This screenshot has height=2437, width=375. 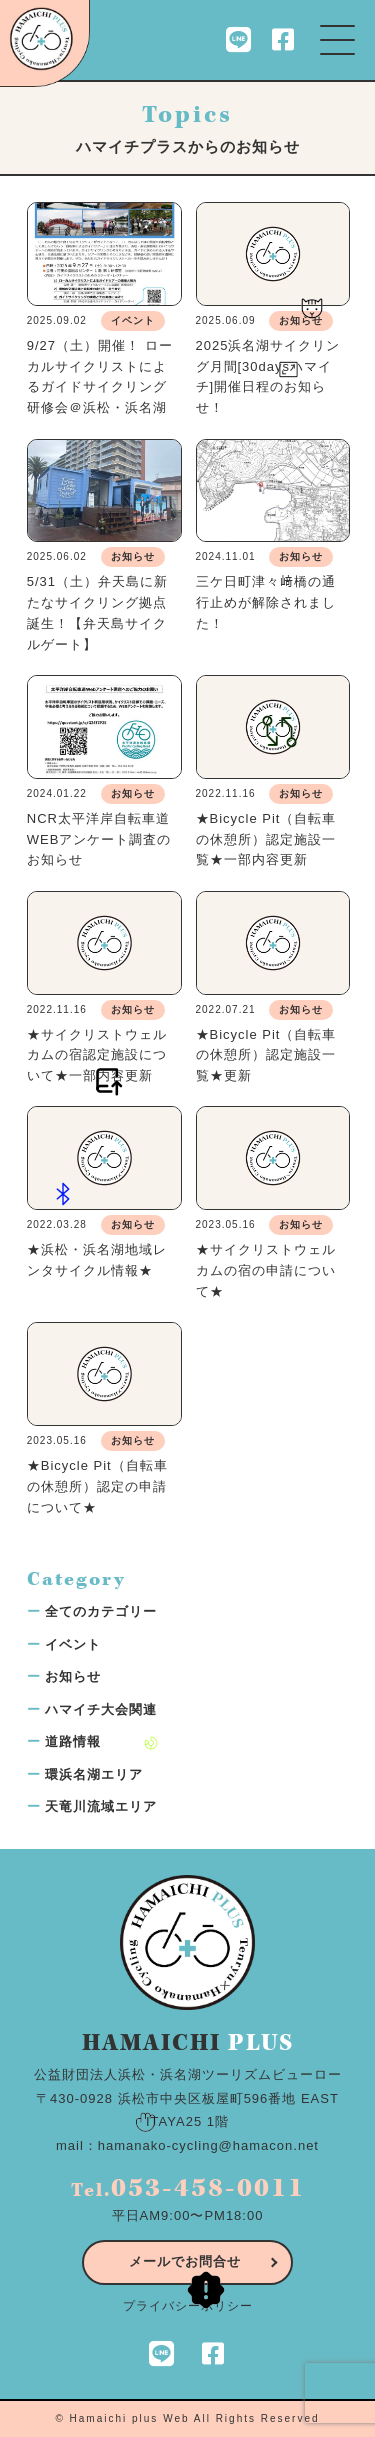 I want to click on view code differences between versions, so click(x=279, y=731).